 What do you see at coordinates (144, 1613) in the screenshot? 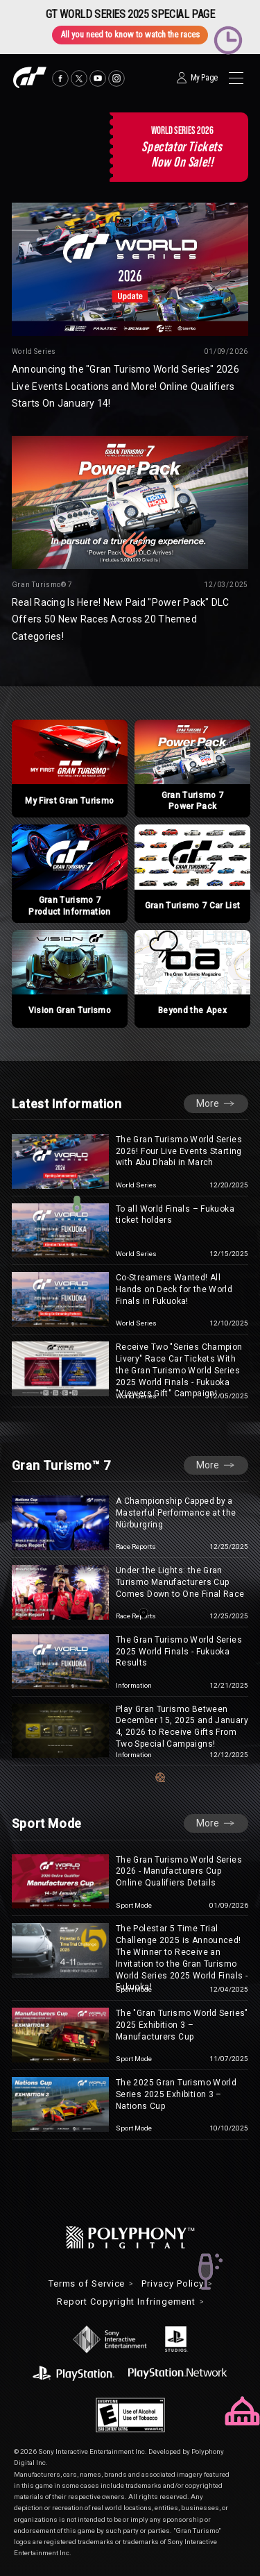
I see `view or set a location on the map` at bounding box center [144, 1613].